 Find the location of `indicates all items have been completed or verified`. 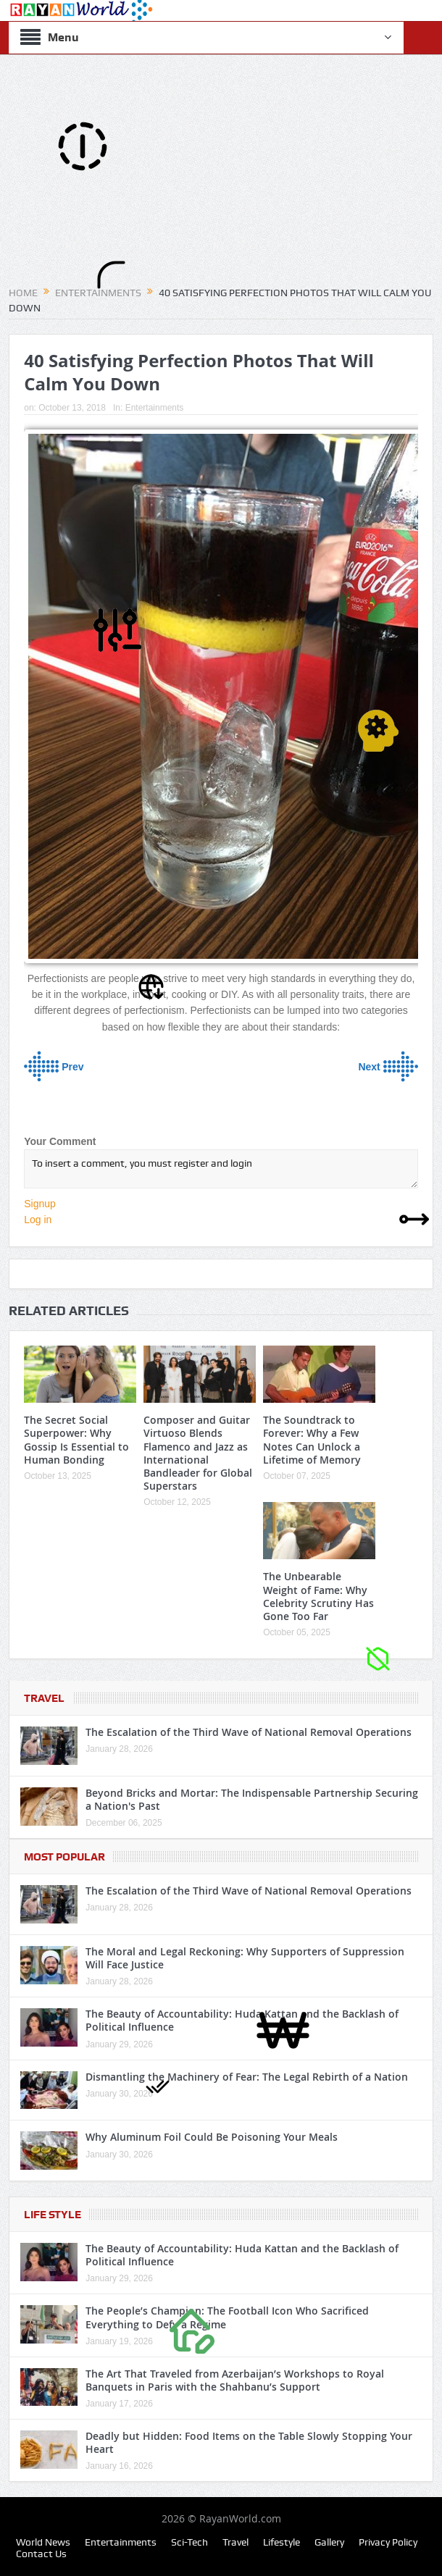

indicates all items have been completed or verified is located at coordinates (157, 2086).